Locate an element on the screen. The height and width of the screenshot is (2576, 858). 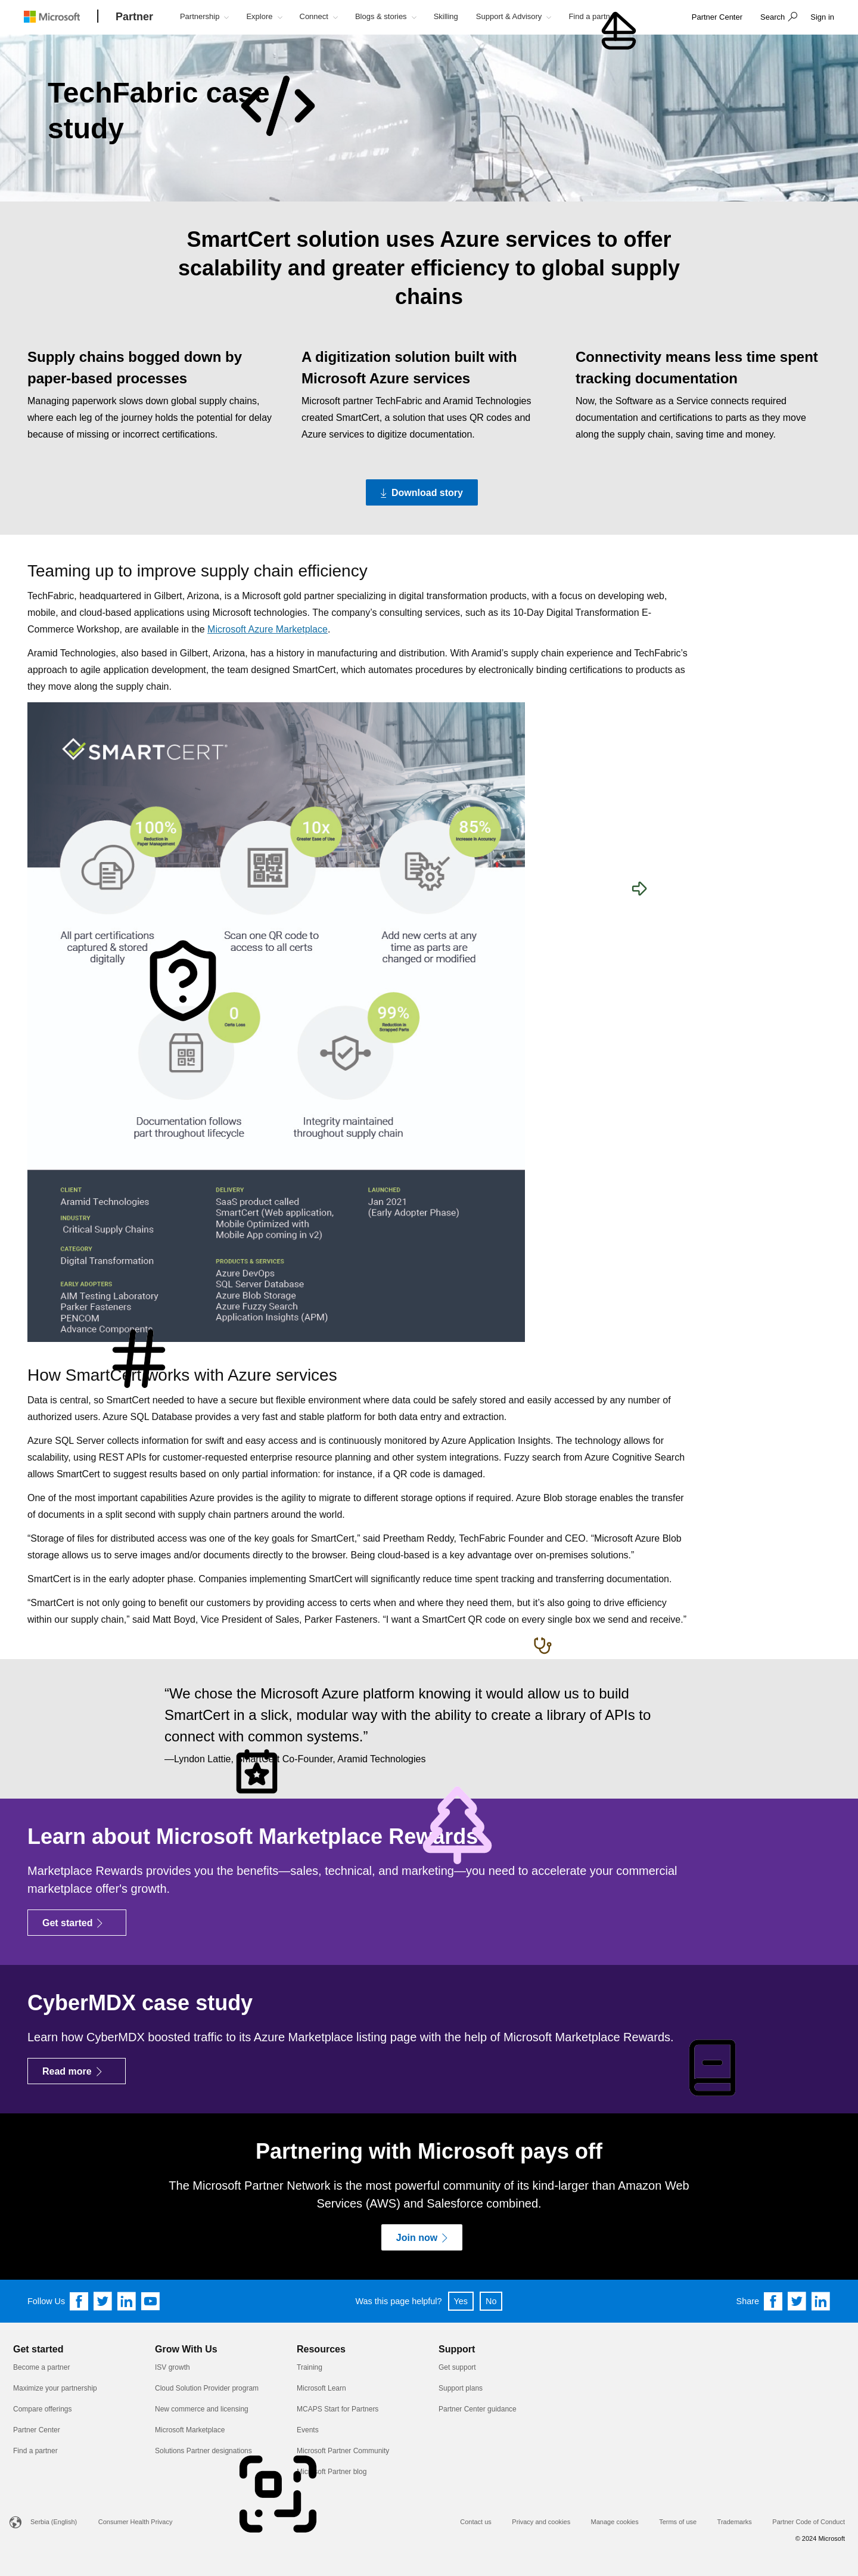
add or browse hashtags is located at coordinates (139, 1359).